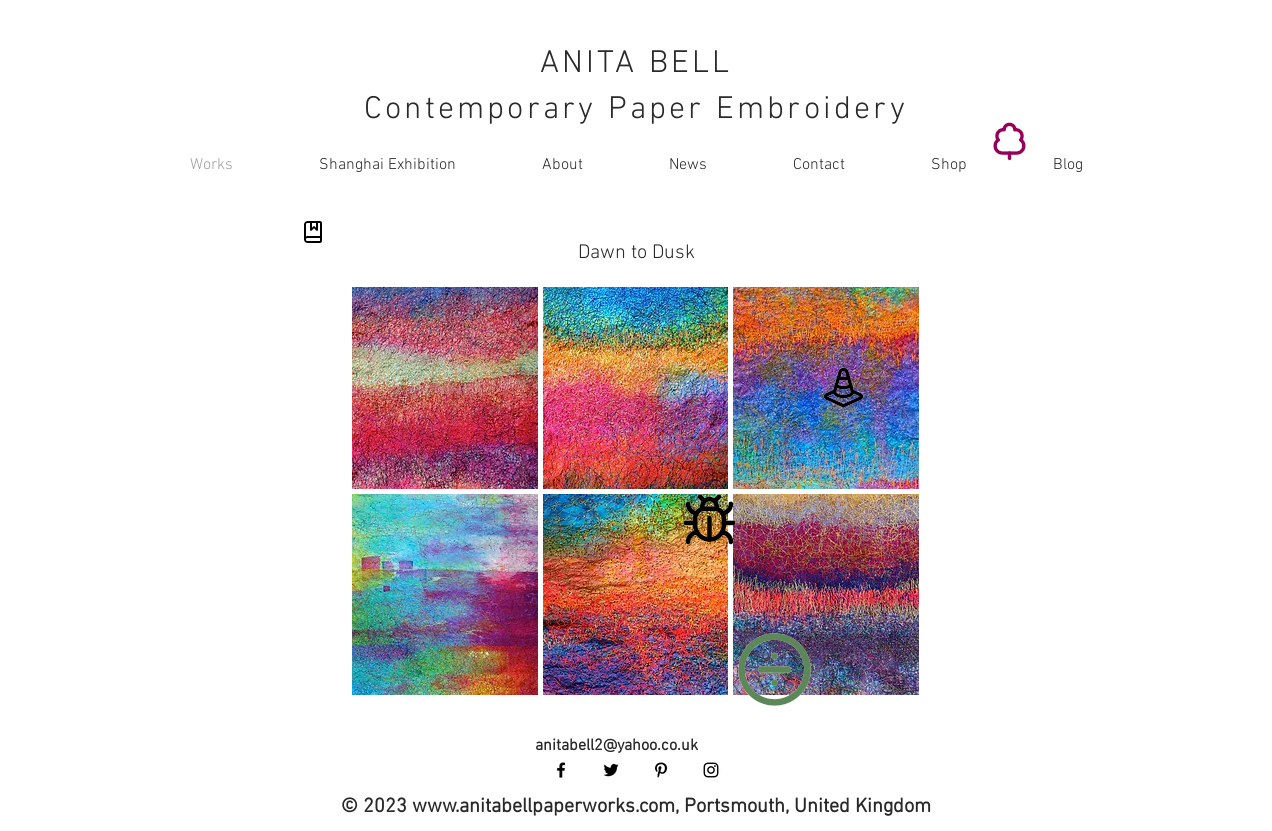 The image size is (1272, 831). What do you see at coordinates (313, 232) in the screenshot?
I see `view your bookmarked items` at bounding box center [313, 232].